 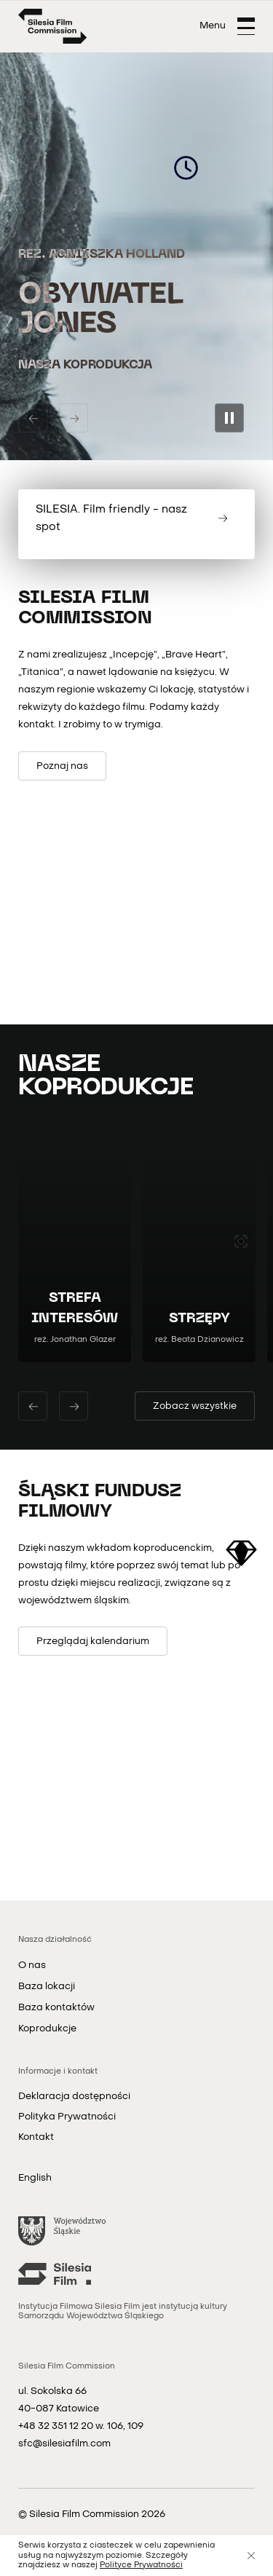 I want to click on open Sketch design application, so click(x=241, y=1552).